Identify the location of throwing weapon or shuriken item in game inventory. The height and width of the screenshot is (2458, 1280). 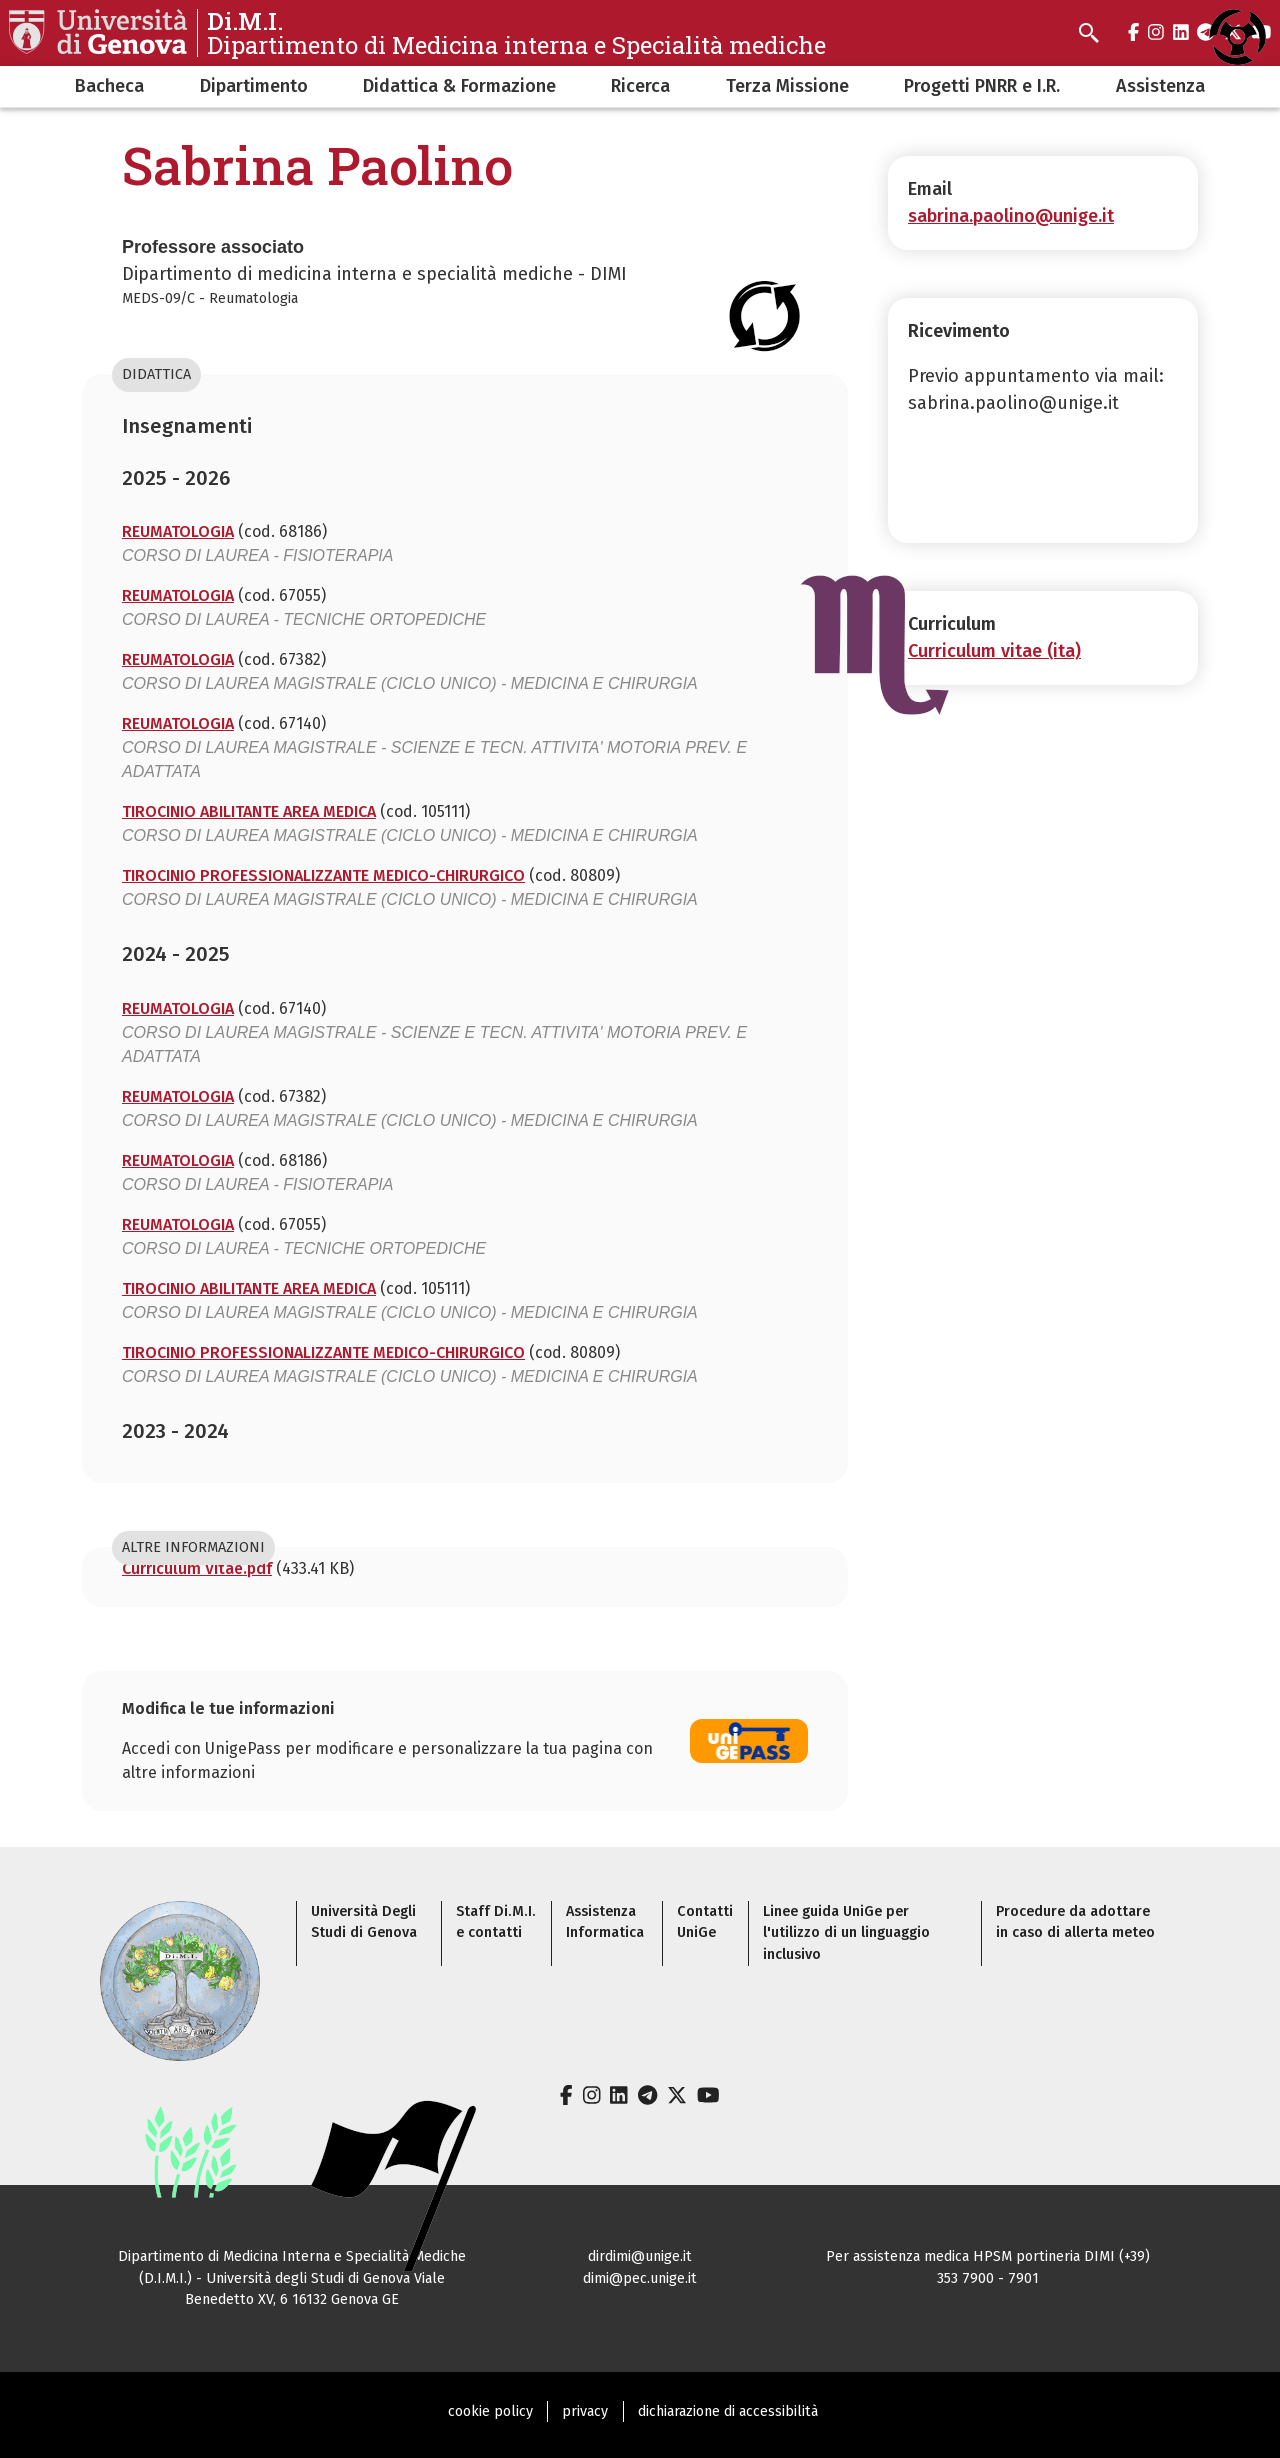
(1237, 36).